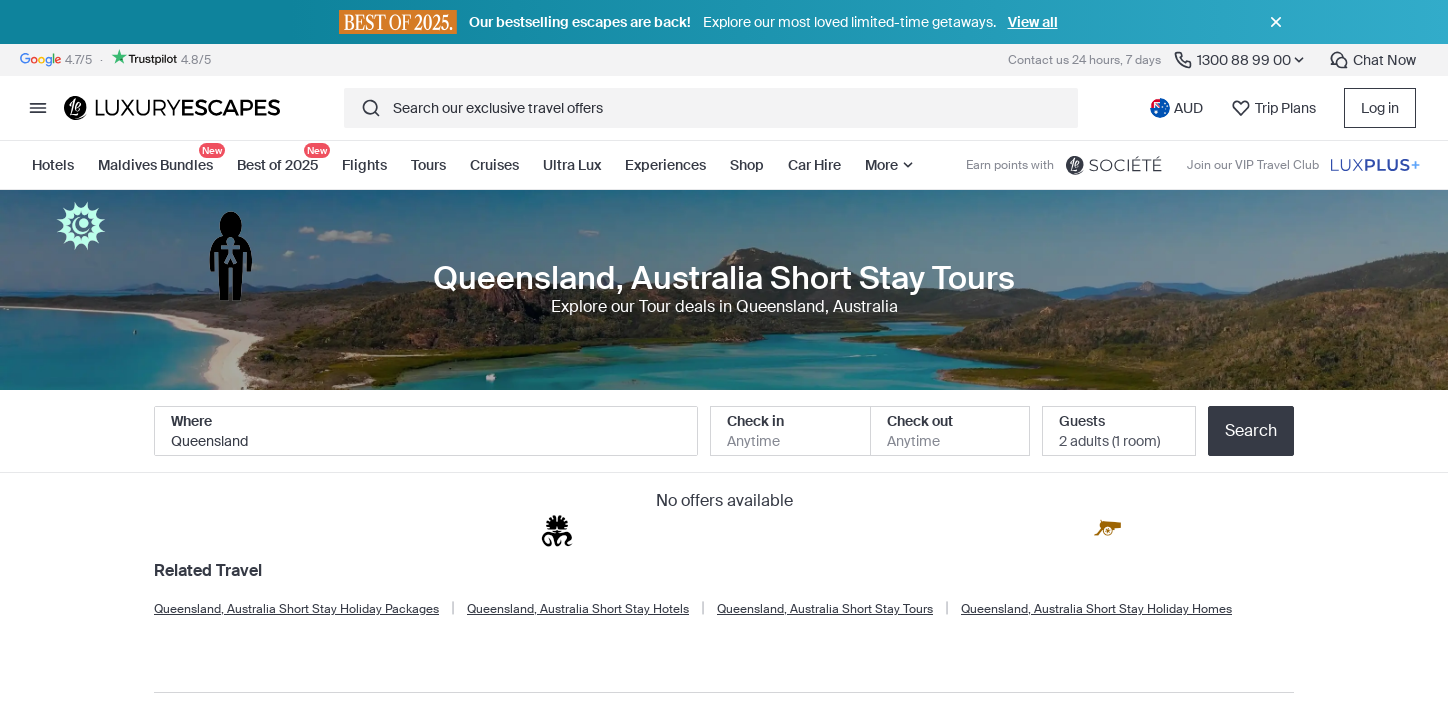 This screenshot has width=1448, height=720. What do you see at coordinates (230, 256) in the screenshot?
I see `access meditation or mindfulness features` at bounding box center [230, 256].